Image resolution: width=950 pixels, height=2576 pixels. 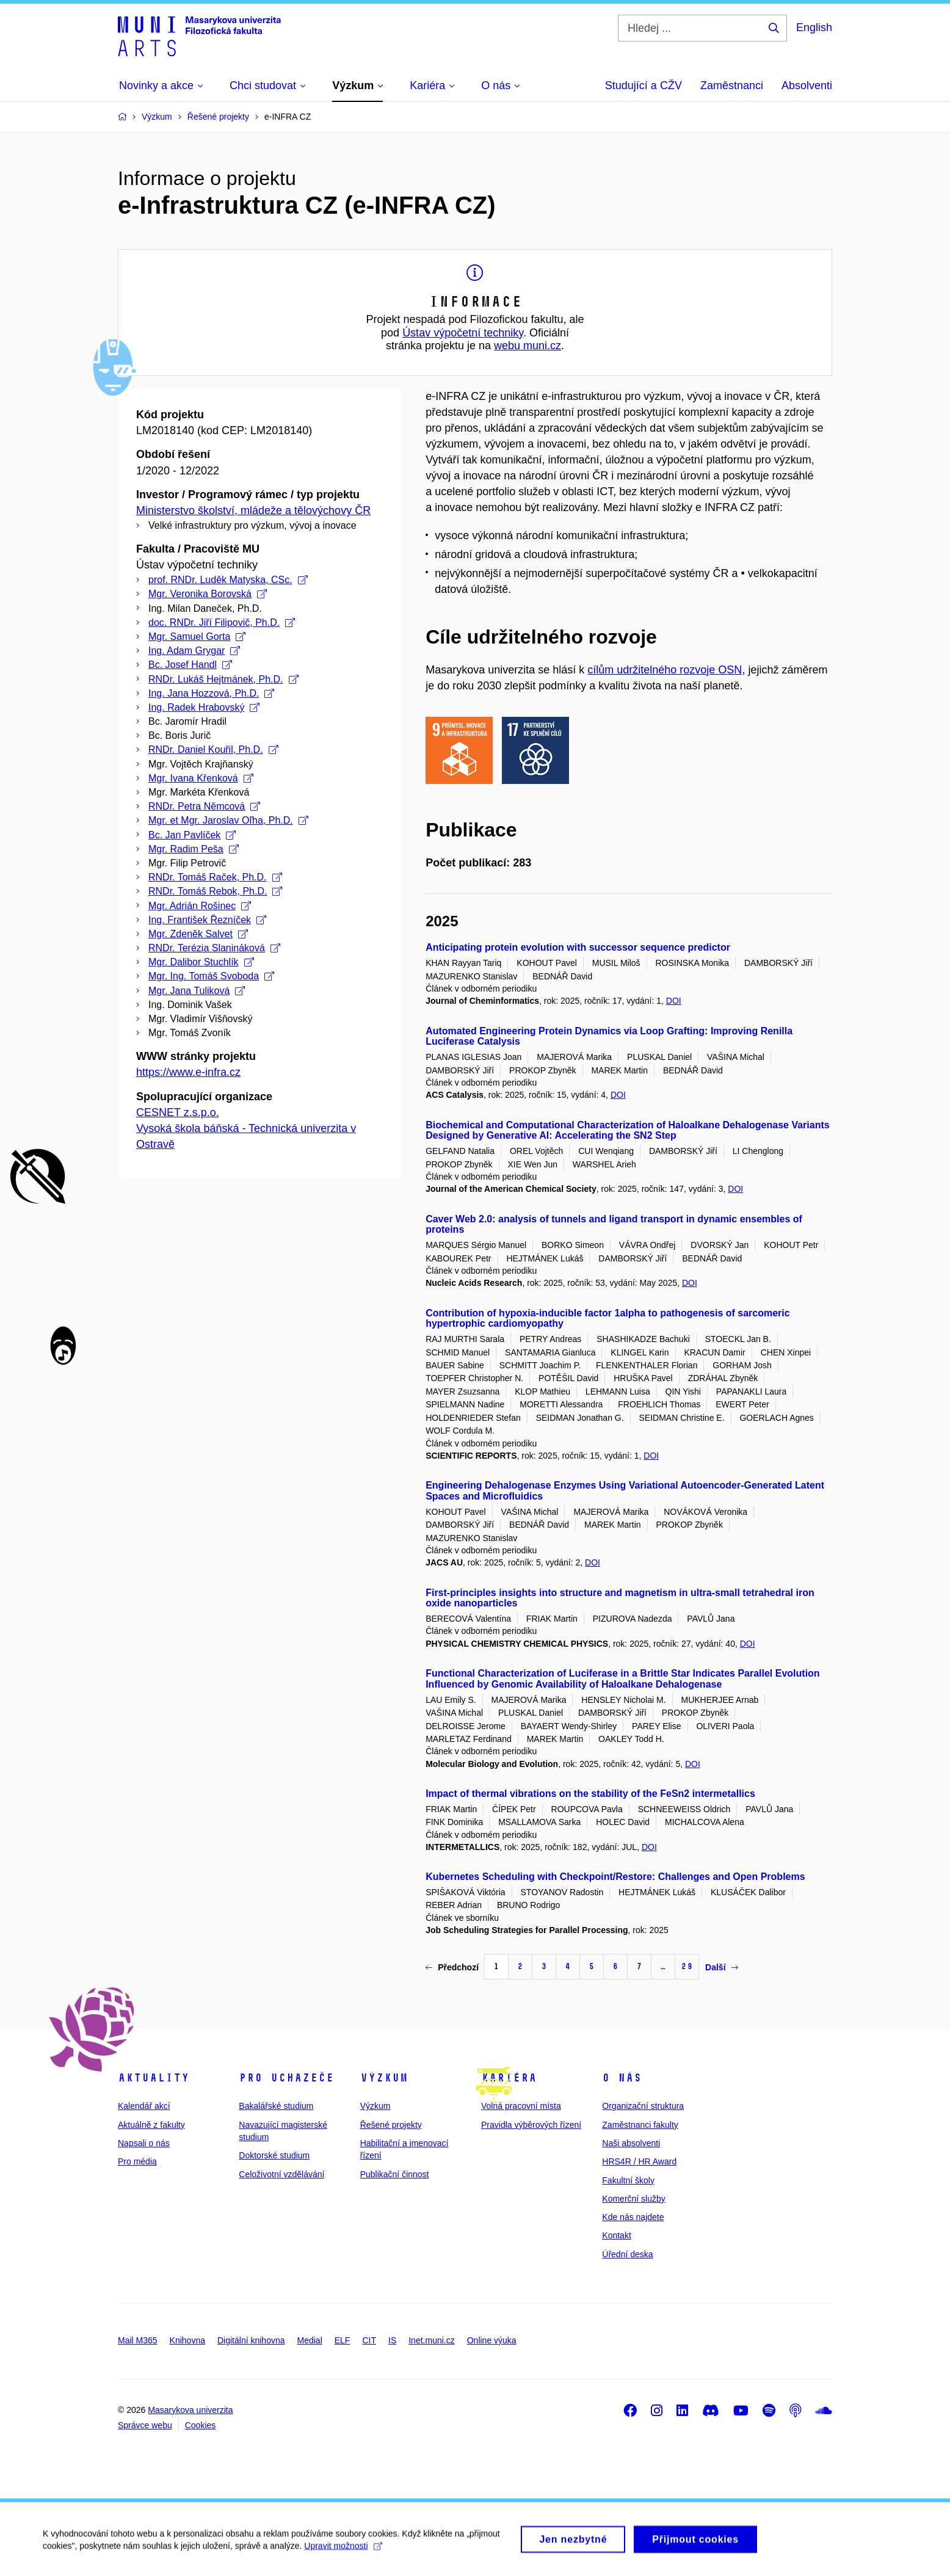 What do you see at coordinates (113, 368) in the screenshot?
I see `access cyborg or android character options` at bounding box center [113, 368].